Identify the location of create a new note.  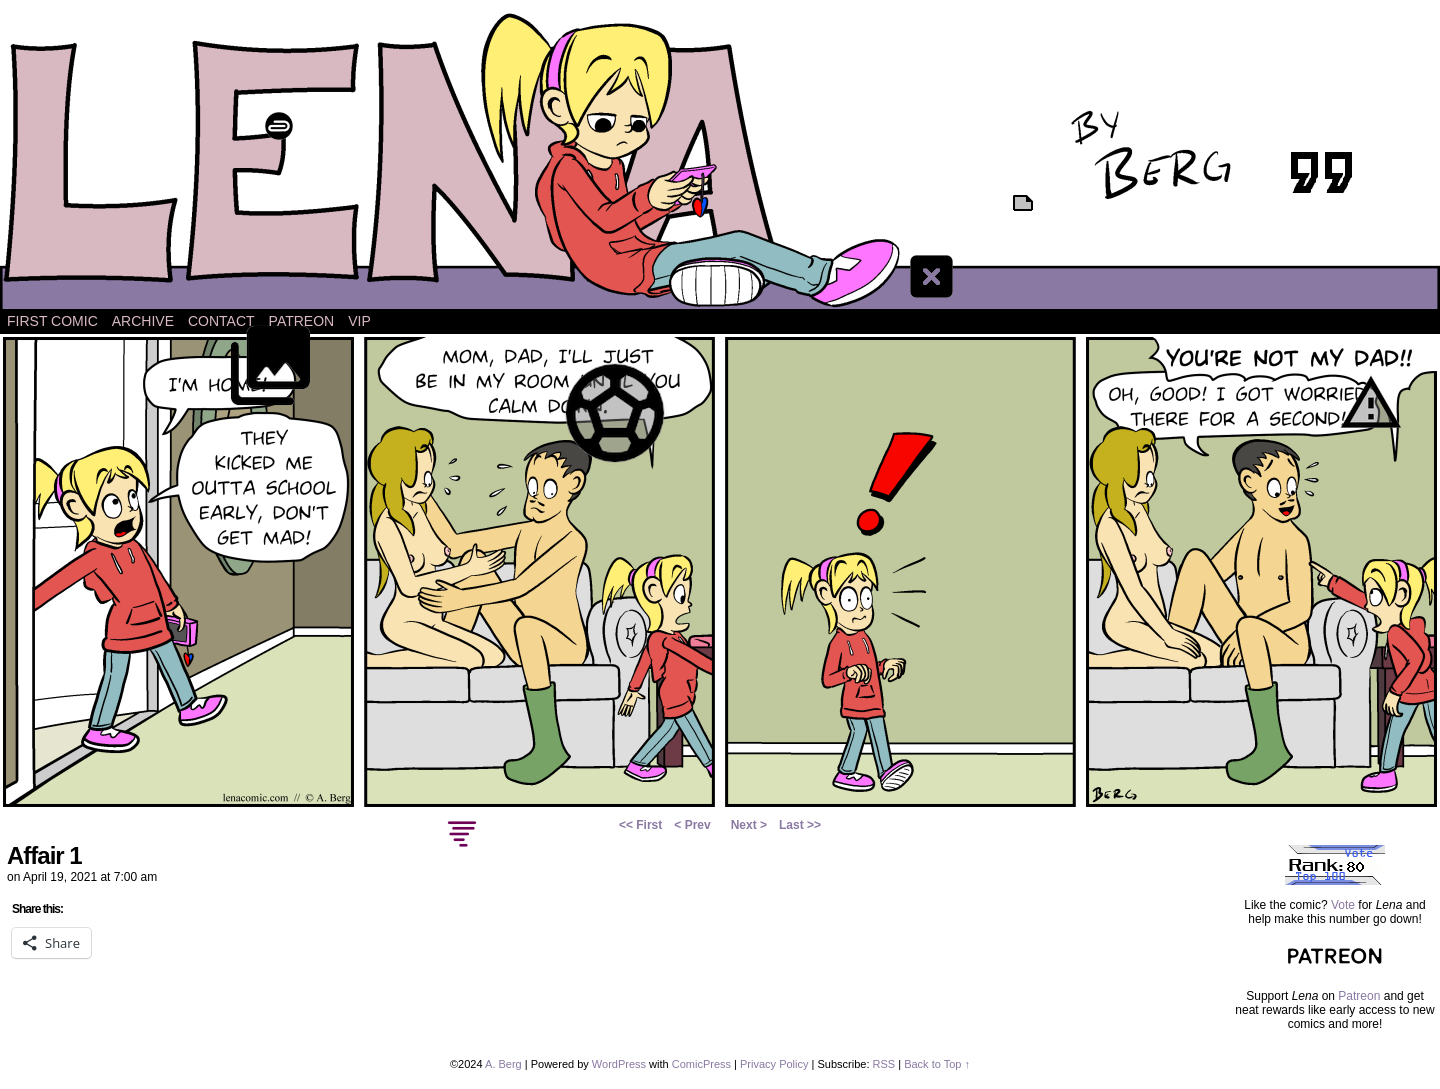
(1023, 203).